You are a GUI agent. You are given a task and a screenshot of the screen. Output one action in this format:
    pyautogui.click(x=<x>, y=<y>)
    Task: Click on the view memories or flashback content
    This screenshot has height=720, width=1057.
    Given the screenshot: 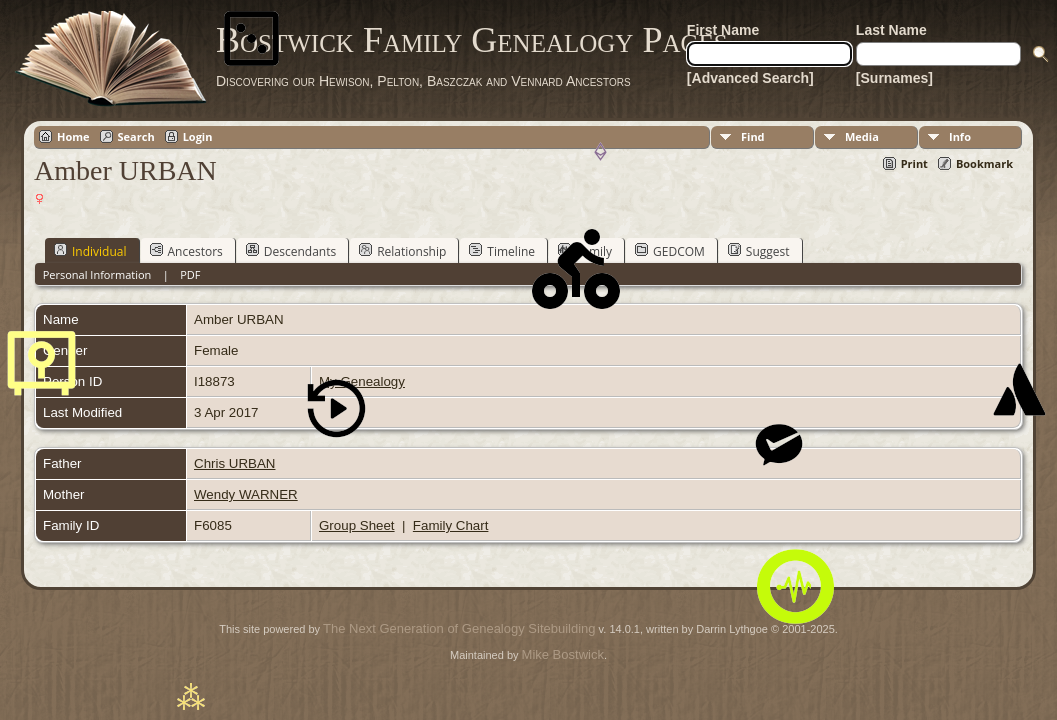 What is the action you would take?
    pyautogui.click(x=336, y=408)
    